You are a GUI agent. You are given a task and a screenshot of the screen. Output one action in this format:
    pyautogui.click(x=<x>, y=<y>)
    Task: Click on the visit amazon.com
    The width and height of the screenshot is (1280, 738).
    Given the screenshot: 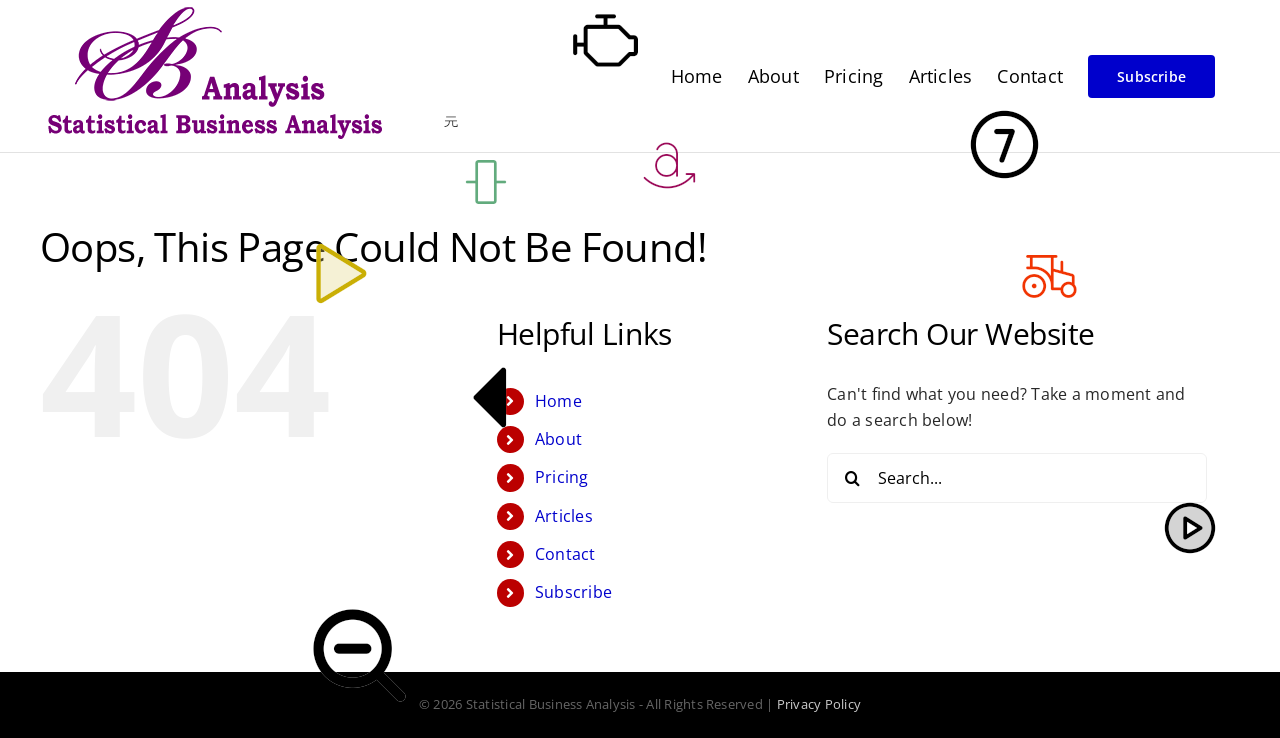 What is the action you would take?
    pyautogui.click(x=667, y=164)
    